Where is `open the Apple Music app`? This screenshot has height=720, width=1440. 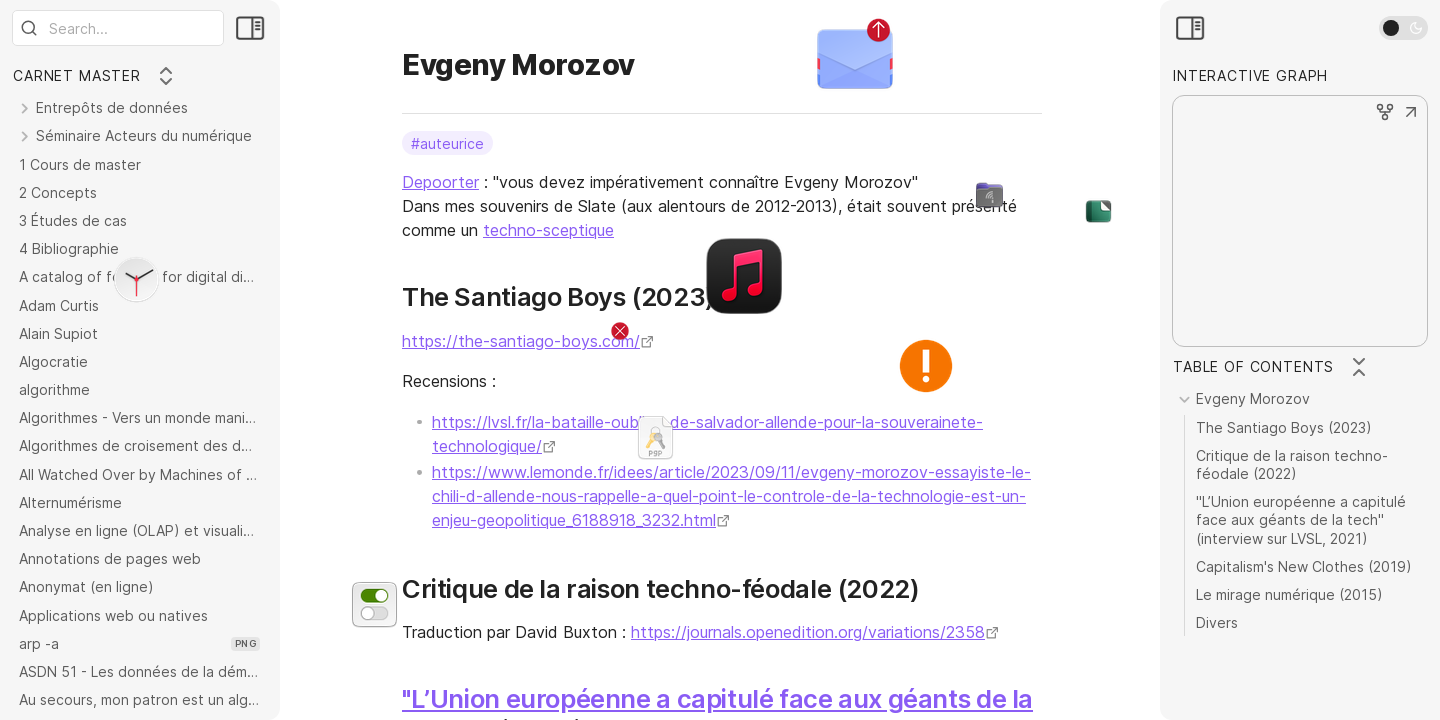 open the Apple Music app is located at coordinates (744, 276).